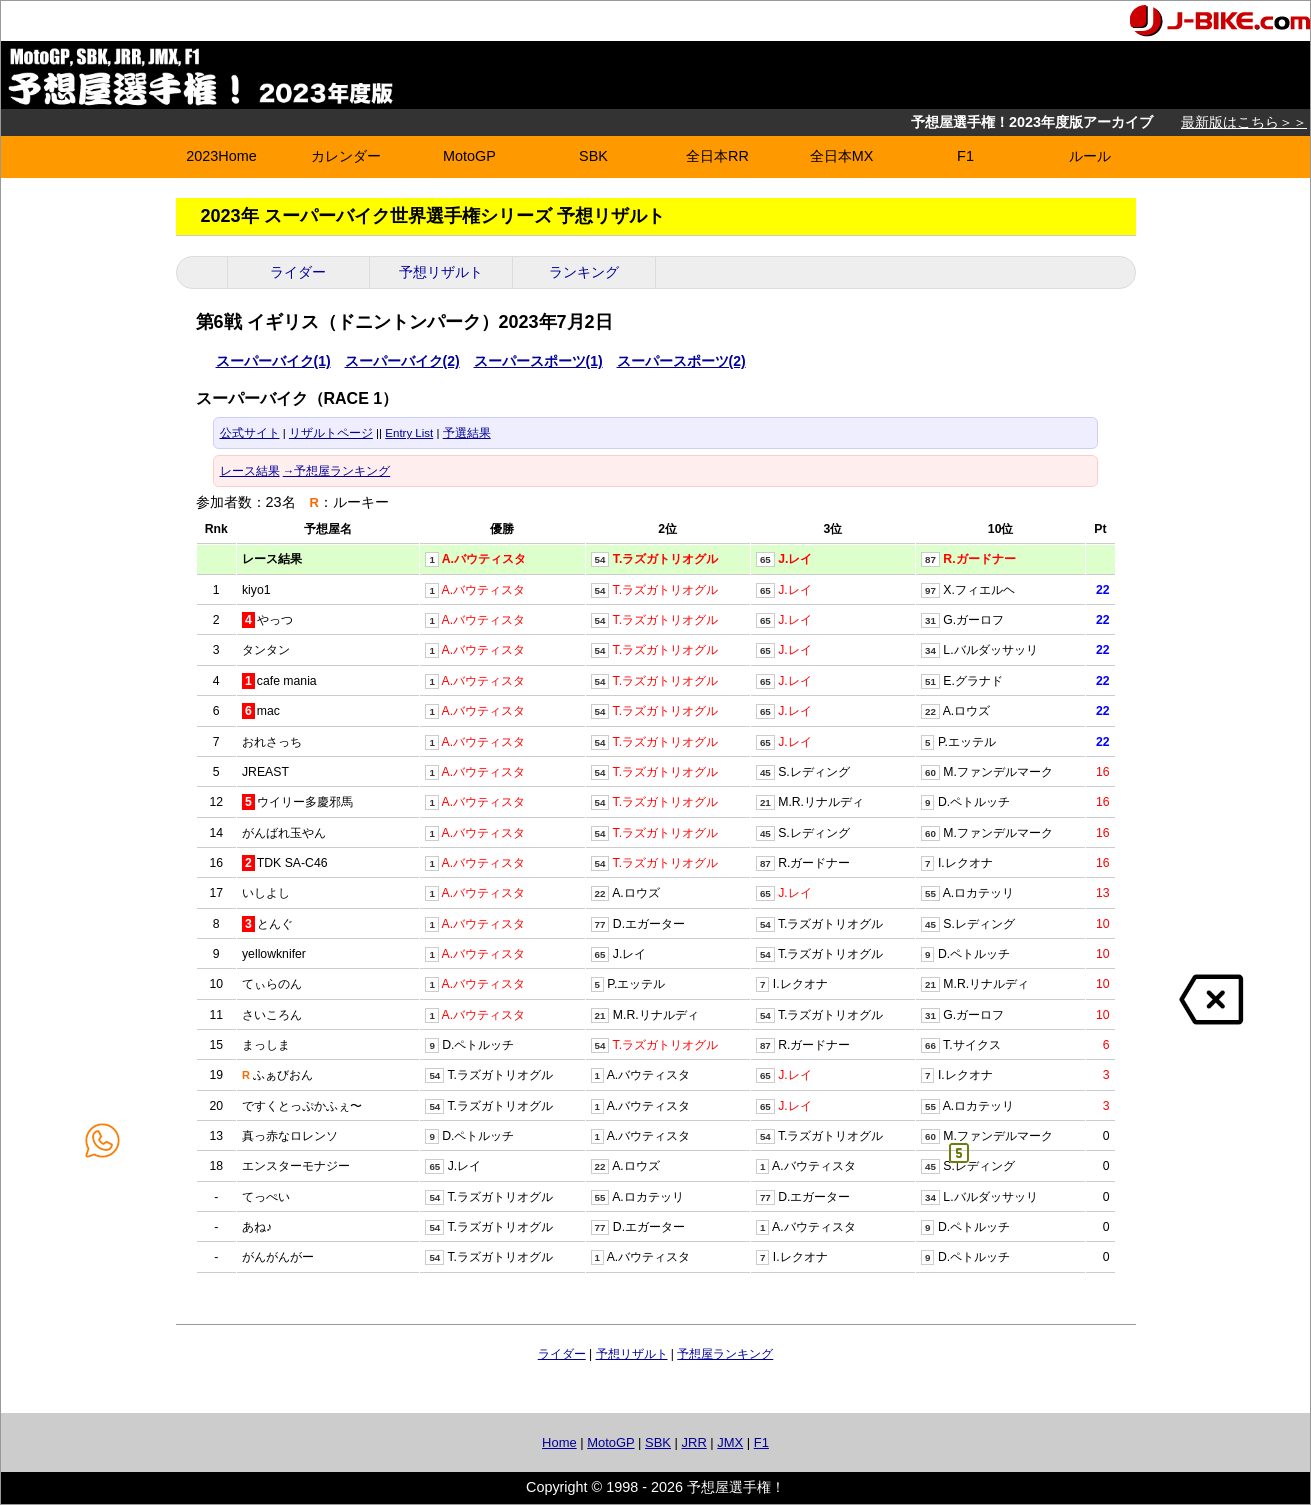 The image size is (1311, 1505). What do you see at coordinates (1213, 999) in the screenshot?
I see `delete the previous character` at bounding box center [1213, 999].